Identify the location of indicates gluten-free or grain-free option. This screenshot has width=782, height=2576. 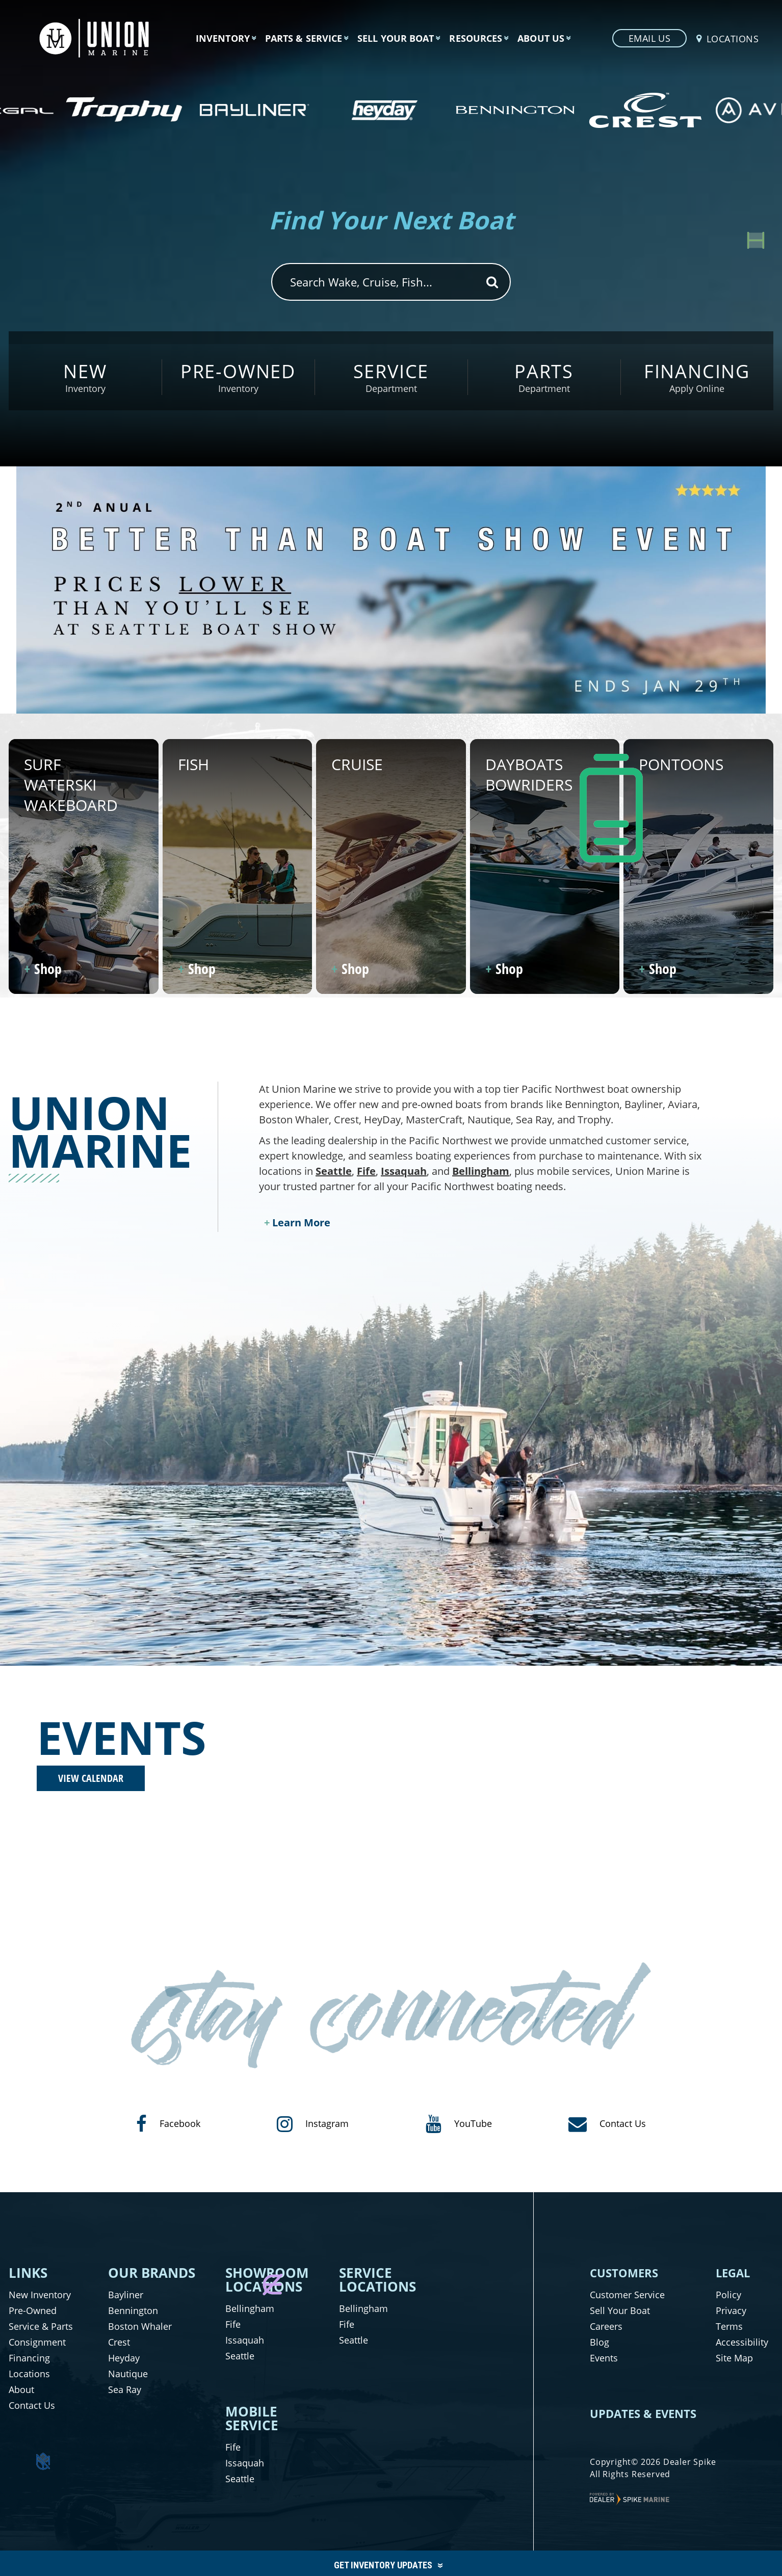
(43, 2461).